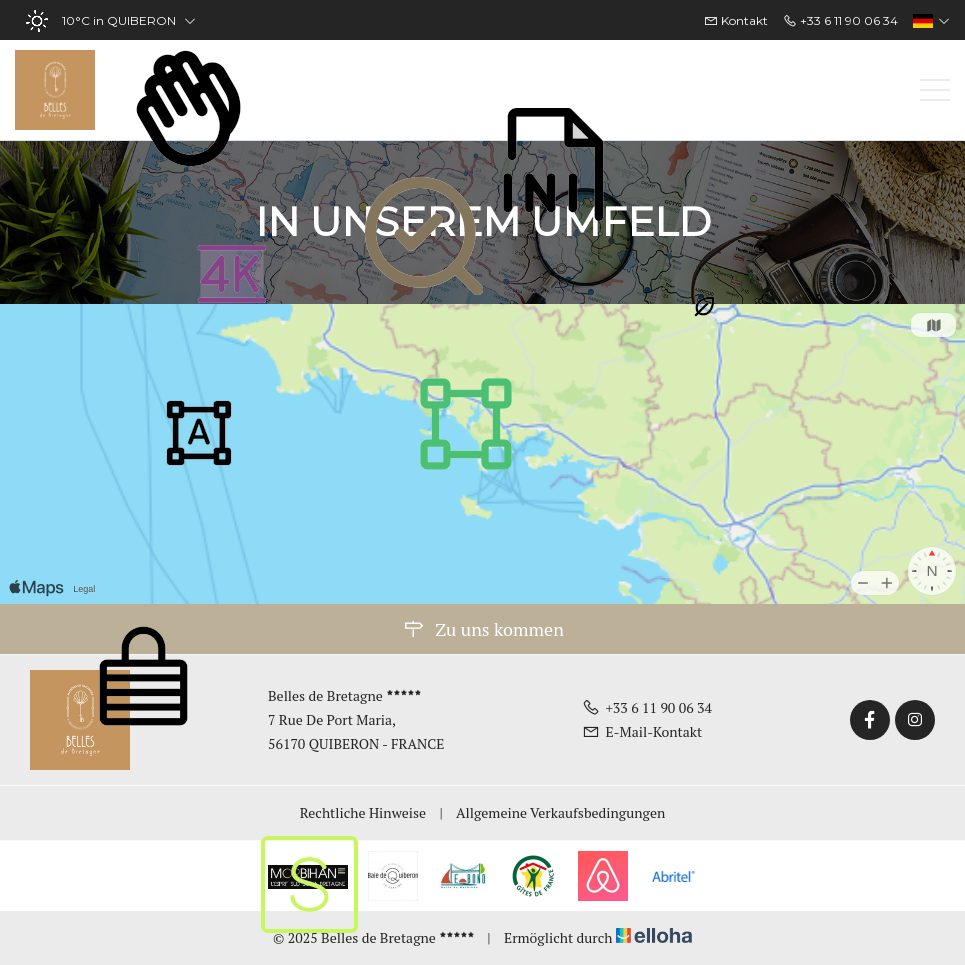 This screenshot has width=965, height=965. Describe the element at coordinates (704, 306) in the screenshot. I see `indicates eco-friendly or sustainable option` at that location.